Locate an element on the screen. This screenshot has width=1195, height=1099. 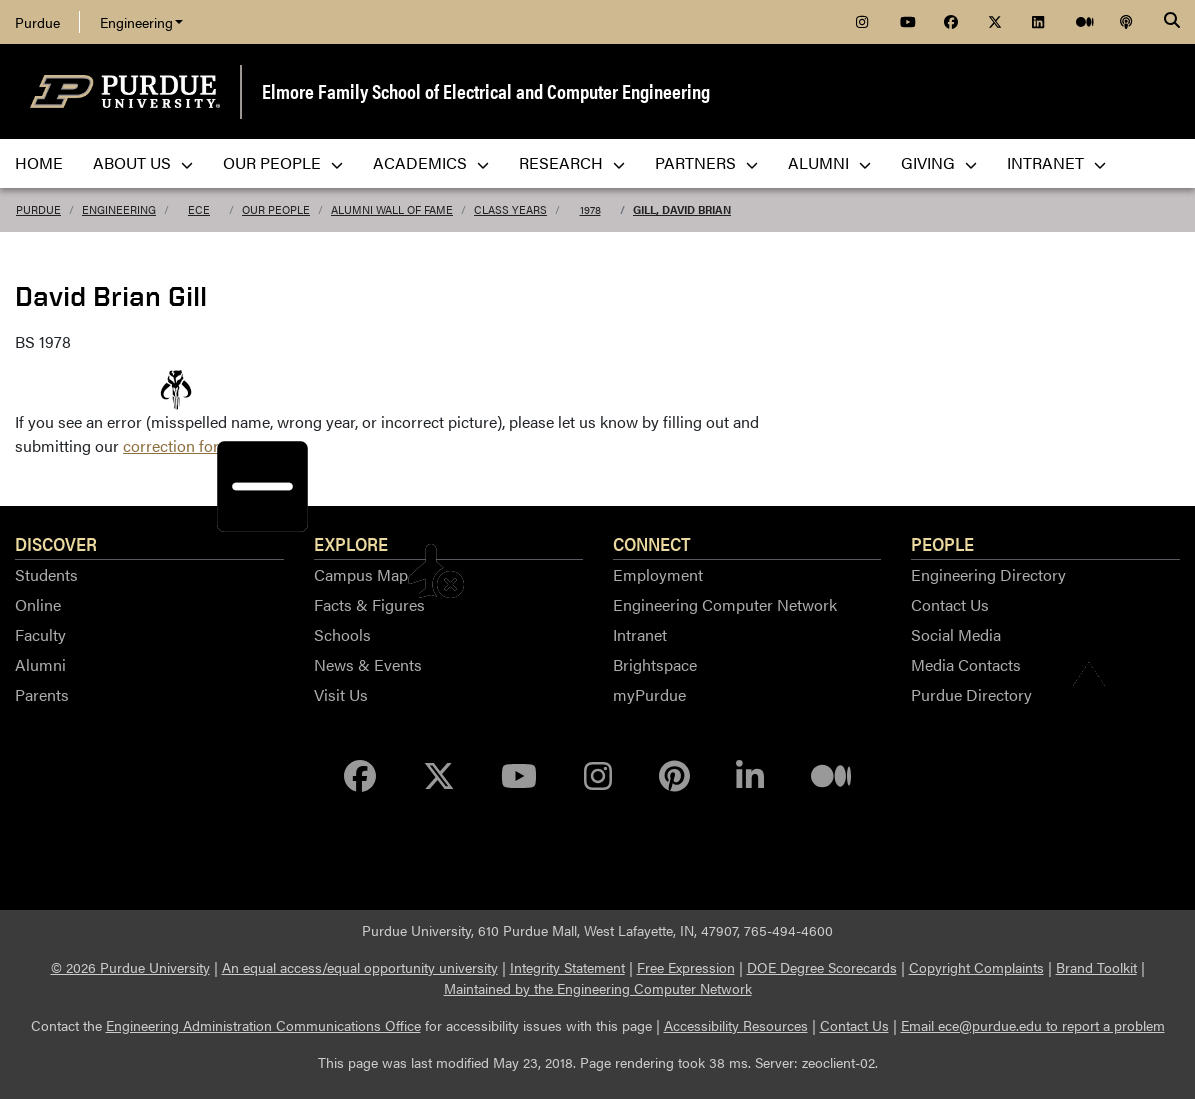
cancel flight booking is located at coordinates (434, 571).